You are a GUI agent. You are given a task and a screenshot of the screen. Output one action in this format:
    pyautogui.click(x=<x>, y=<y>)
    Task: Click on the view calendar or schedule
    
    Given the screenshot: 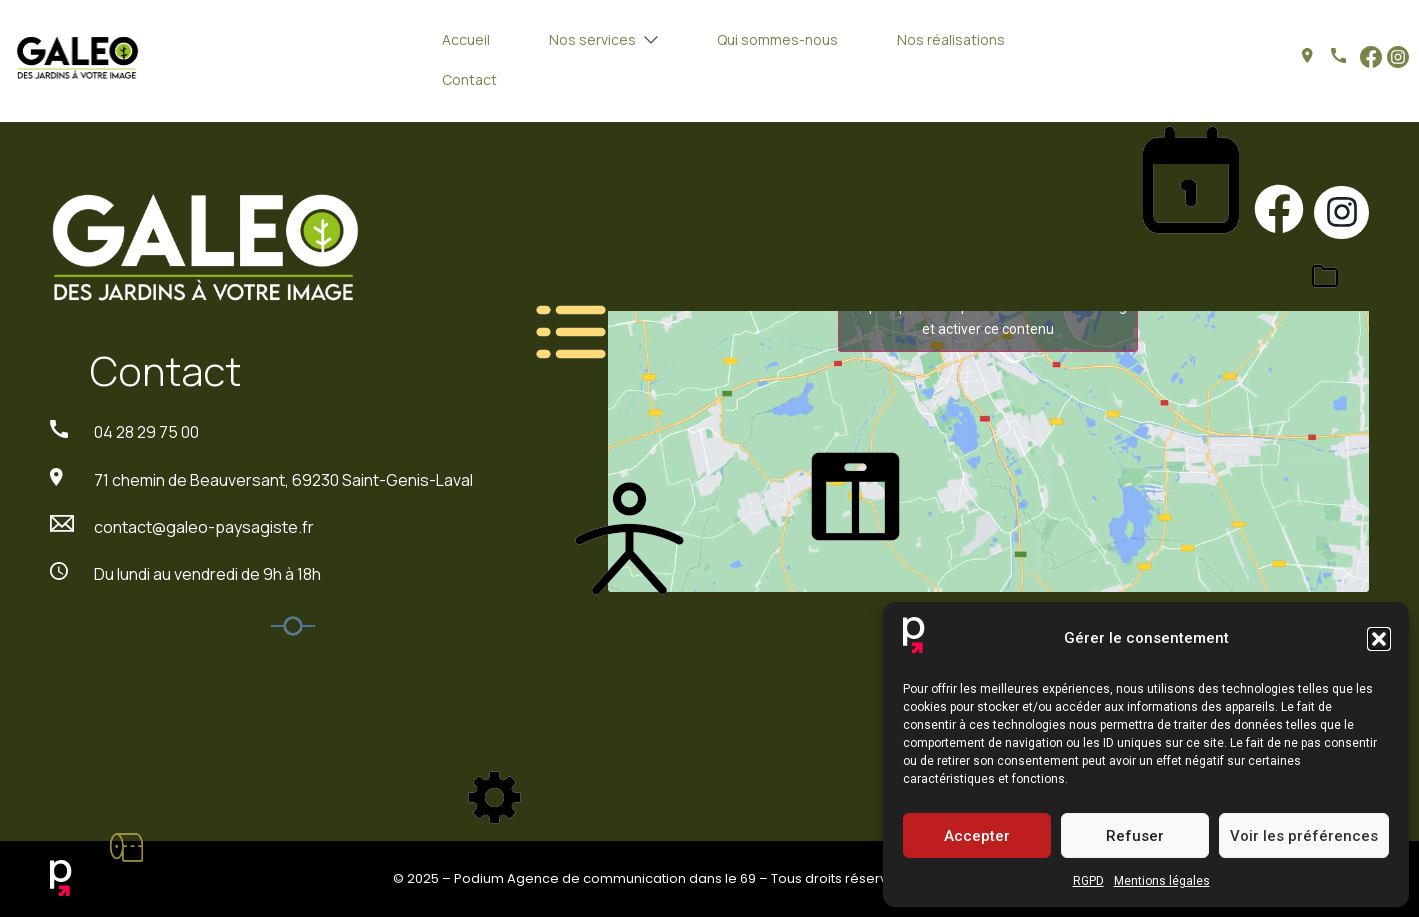 What is the action you would take?
    pyautogui.click(x=1191, y=180)
    